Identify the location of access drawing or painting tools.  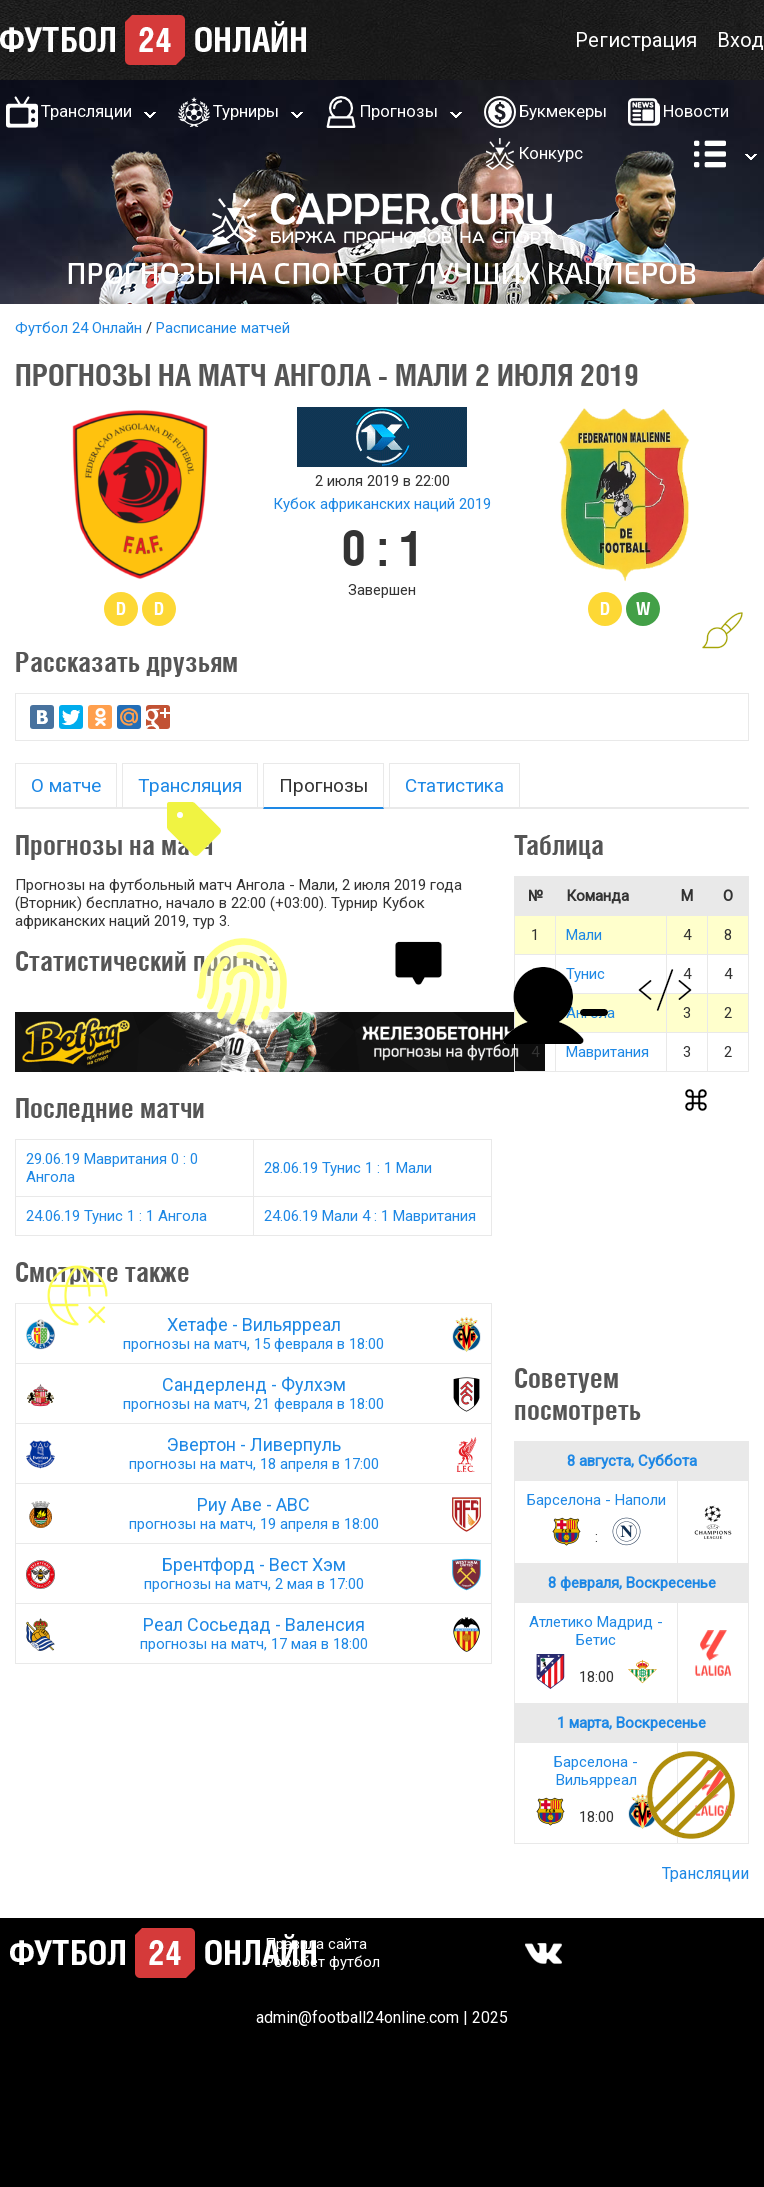
(724, 631).